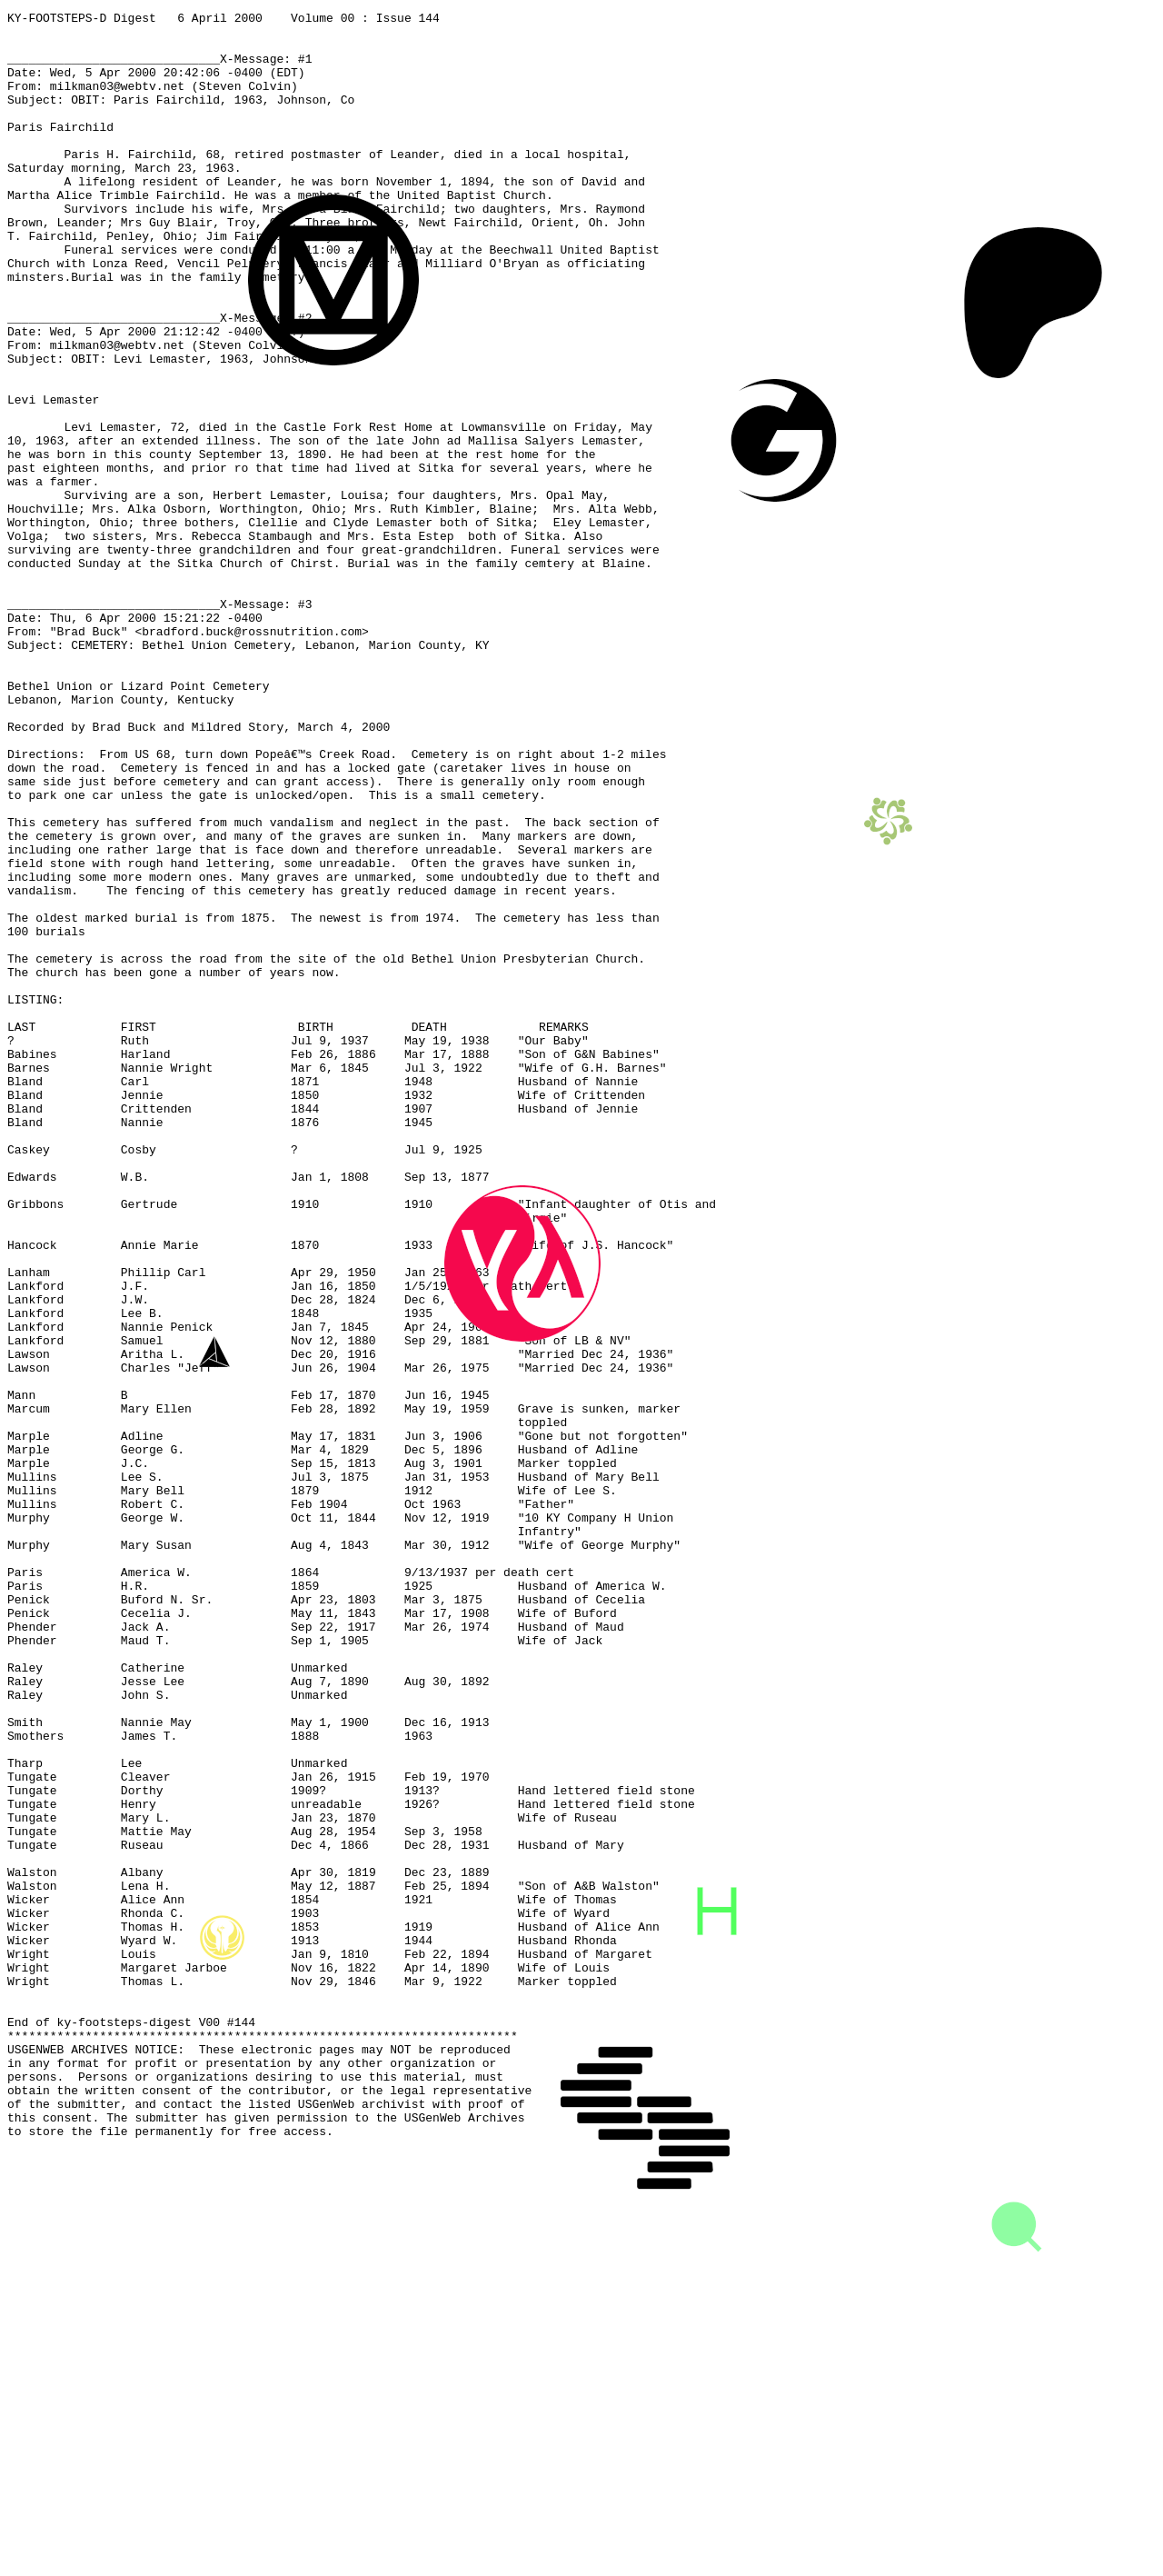 The width and height of the screenshot is (1163, 2576). I want to click on Contentstack logo, so click(645, 2118).